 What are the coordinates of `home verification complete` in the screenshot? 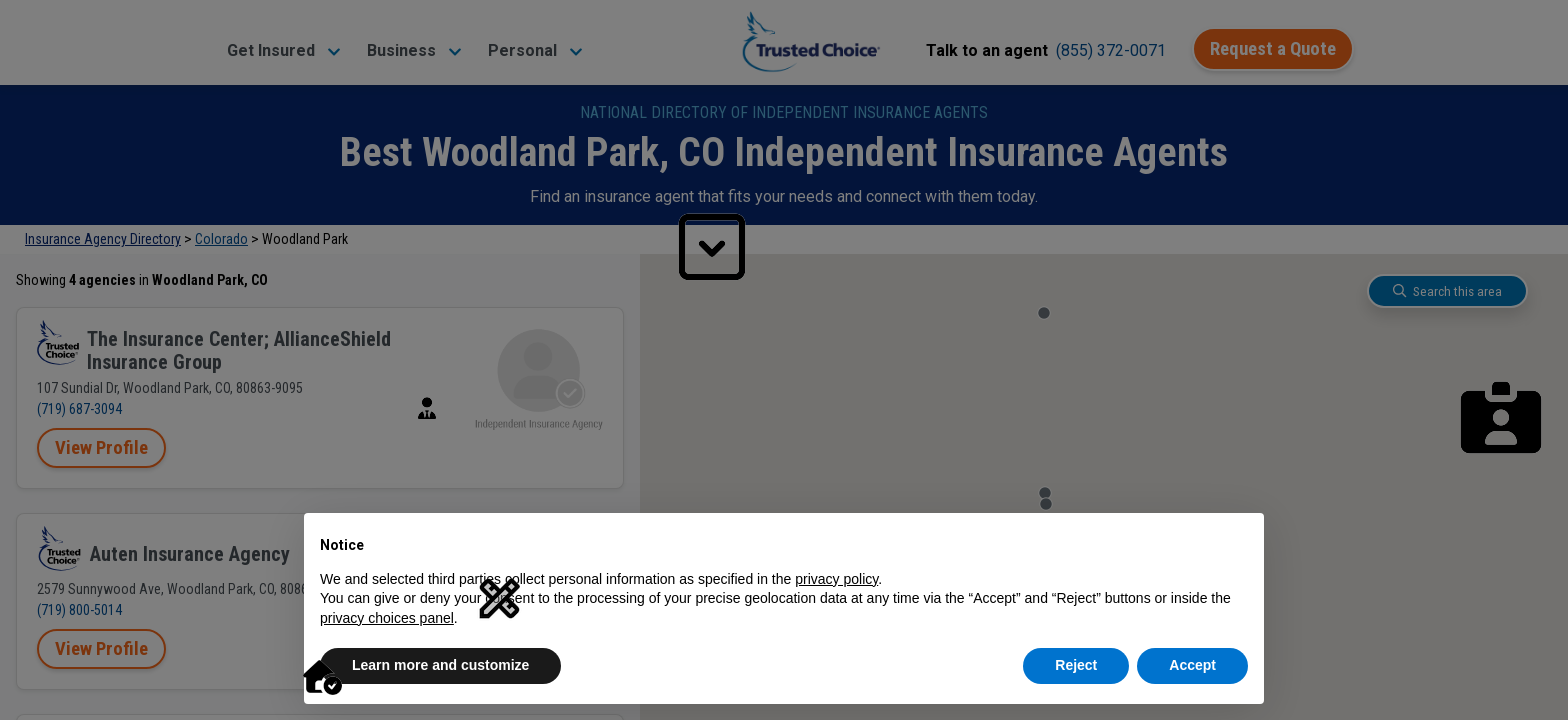 It's located at (321, 676).